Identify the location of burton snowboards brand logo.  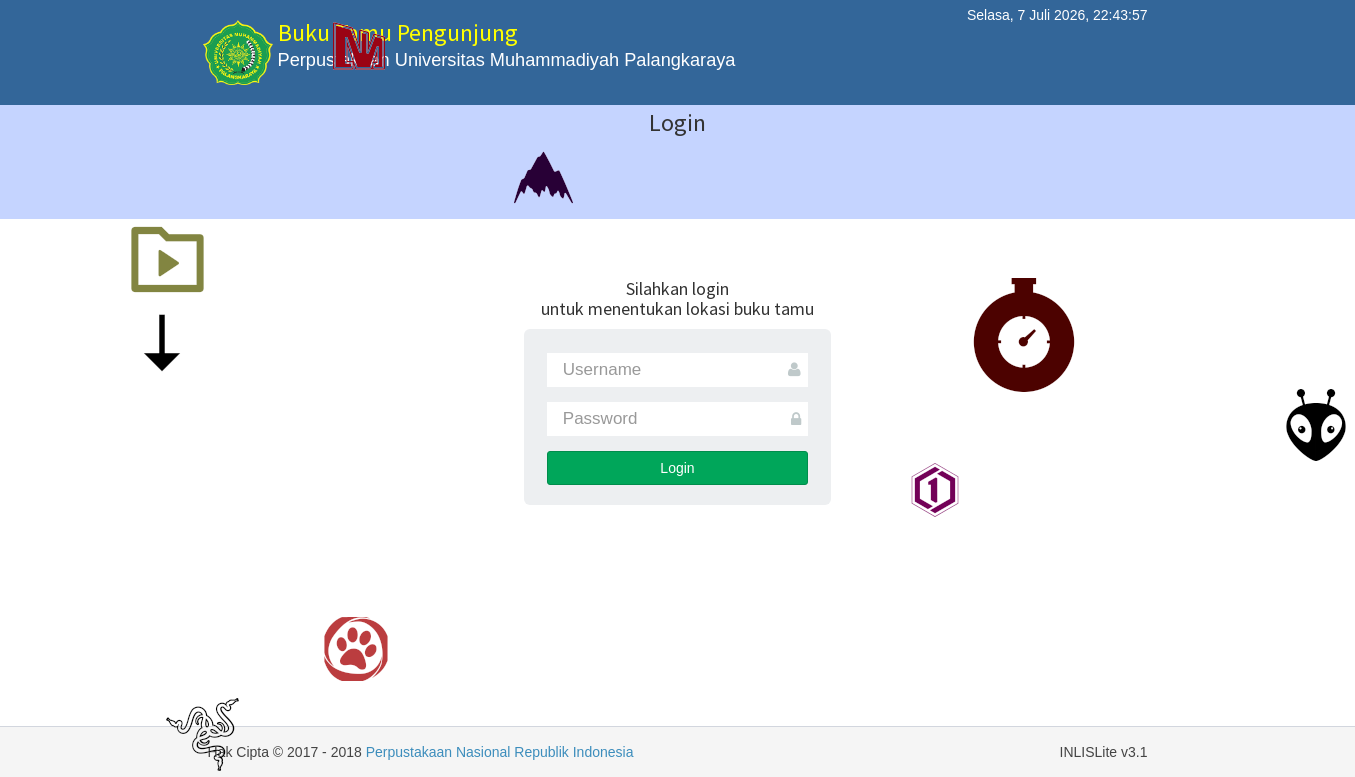
(543, 177).